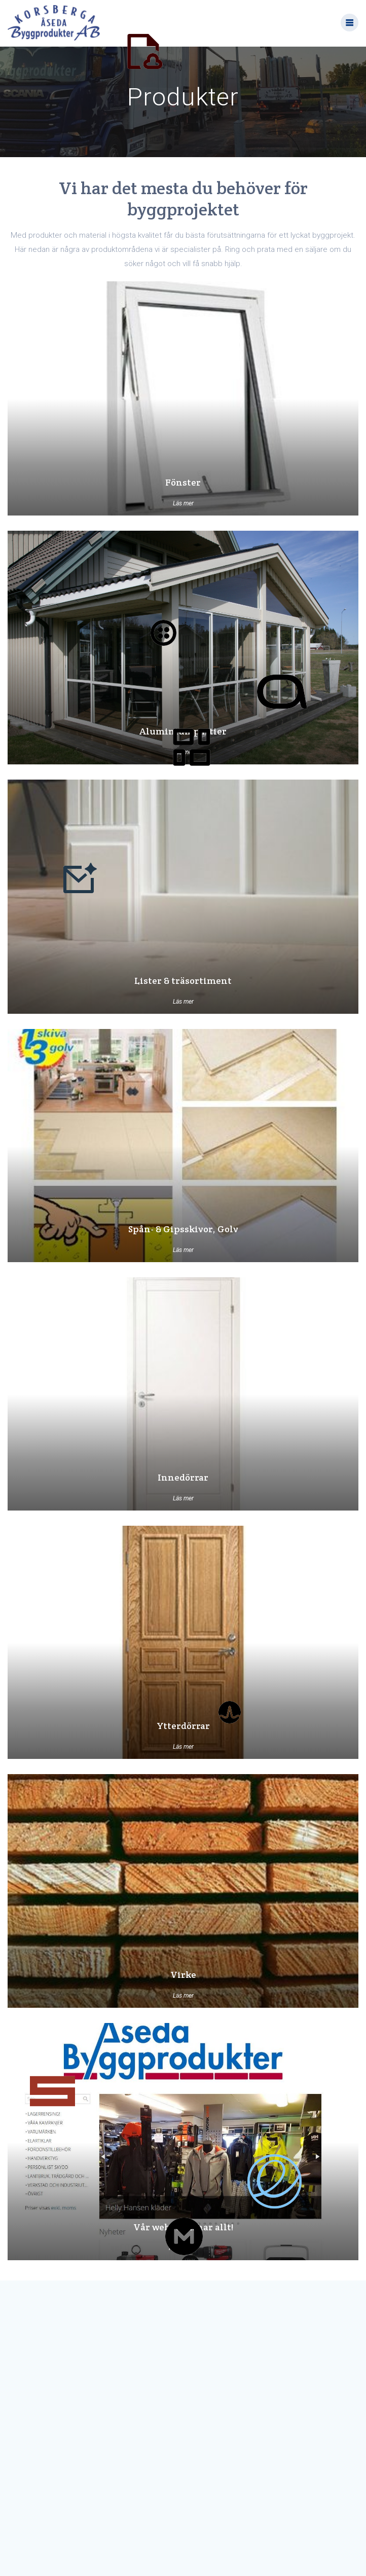 This screenshot has width=366, height=2576. Describe the element at coordinates (184, 2236) in the screenshot. I see `open the MEGA cloud storage app` at that location.